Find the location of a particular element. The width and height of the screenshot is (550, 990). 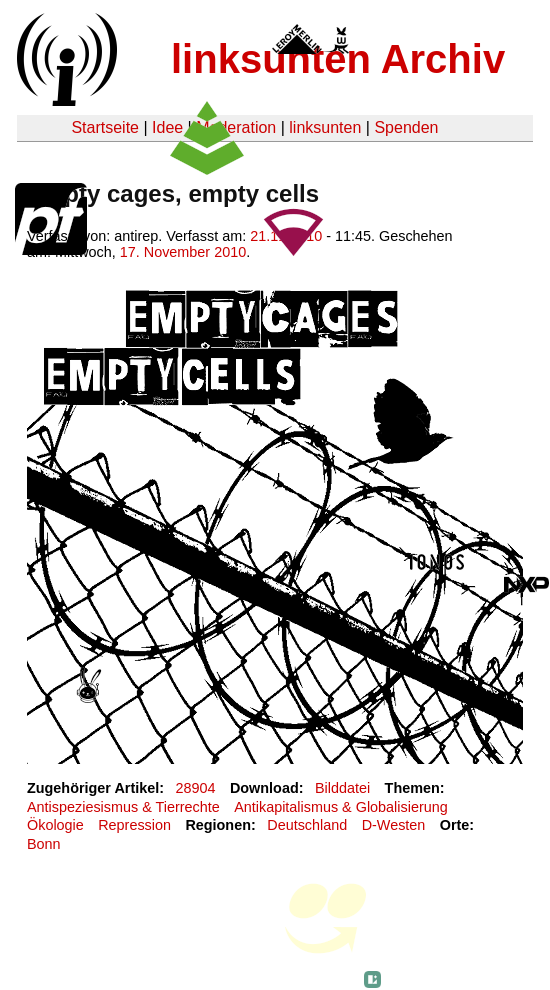

open wallabag read-it-later app is located at coordinates (336, 40).